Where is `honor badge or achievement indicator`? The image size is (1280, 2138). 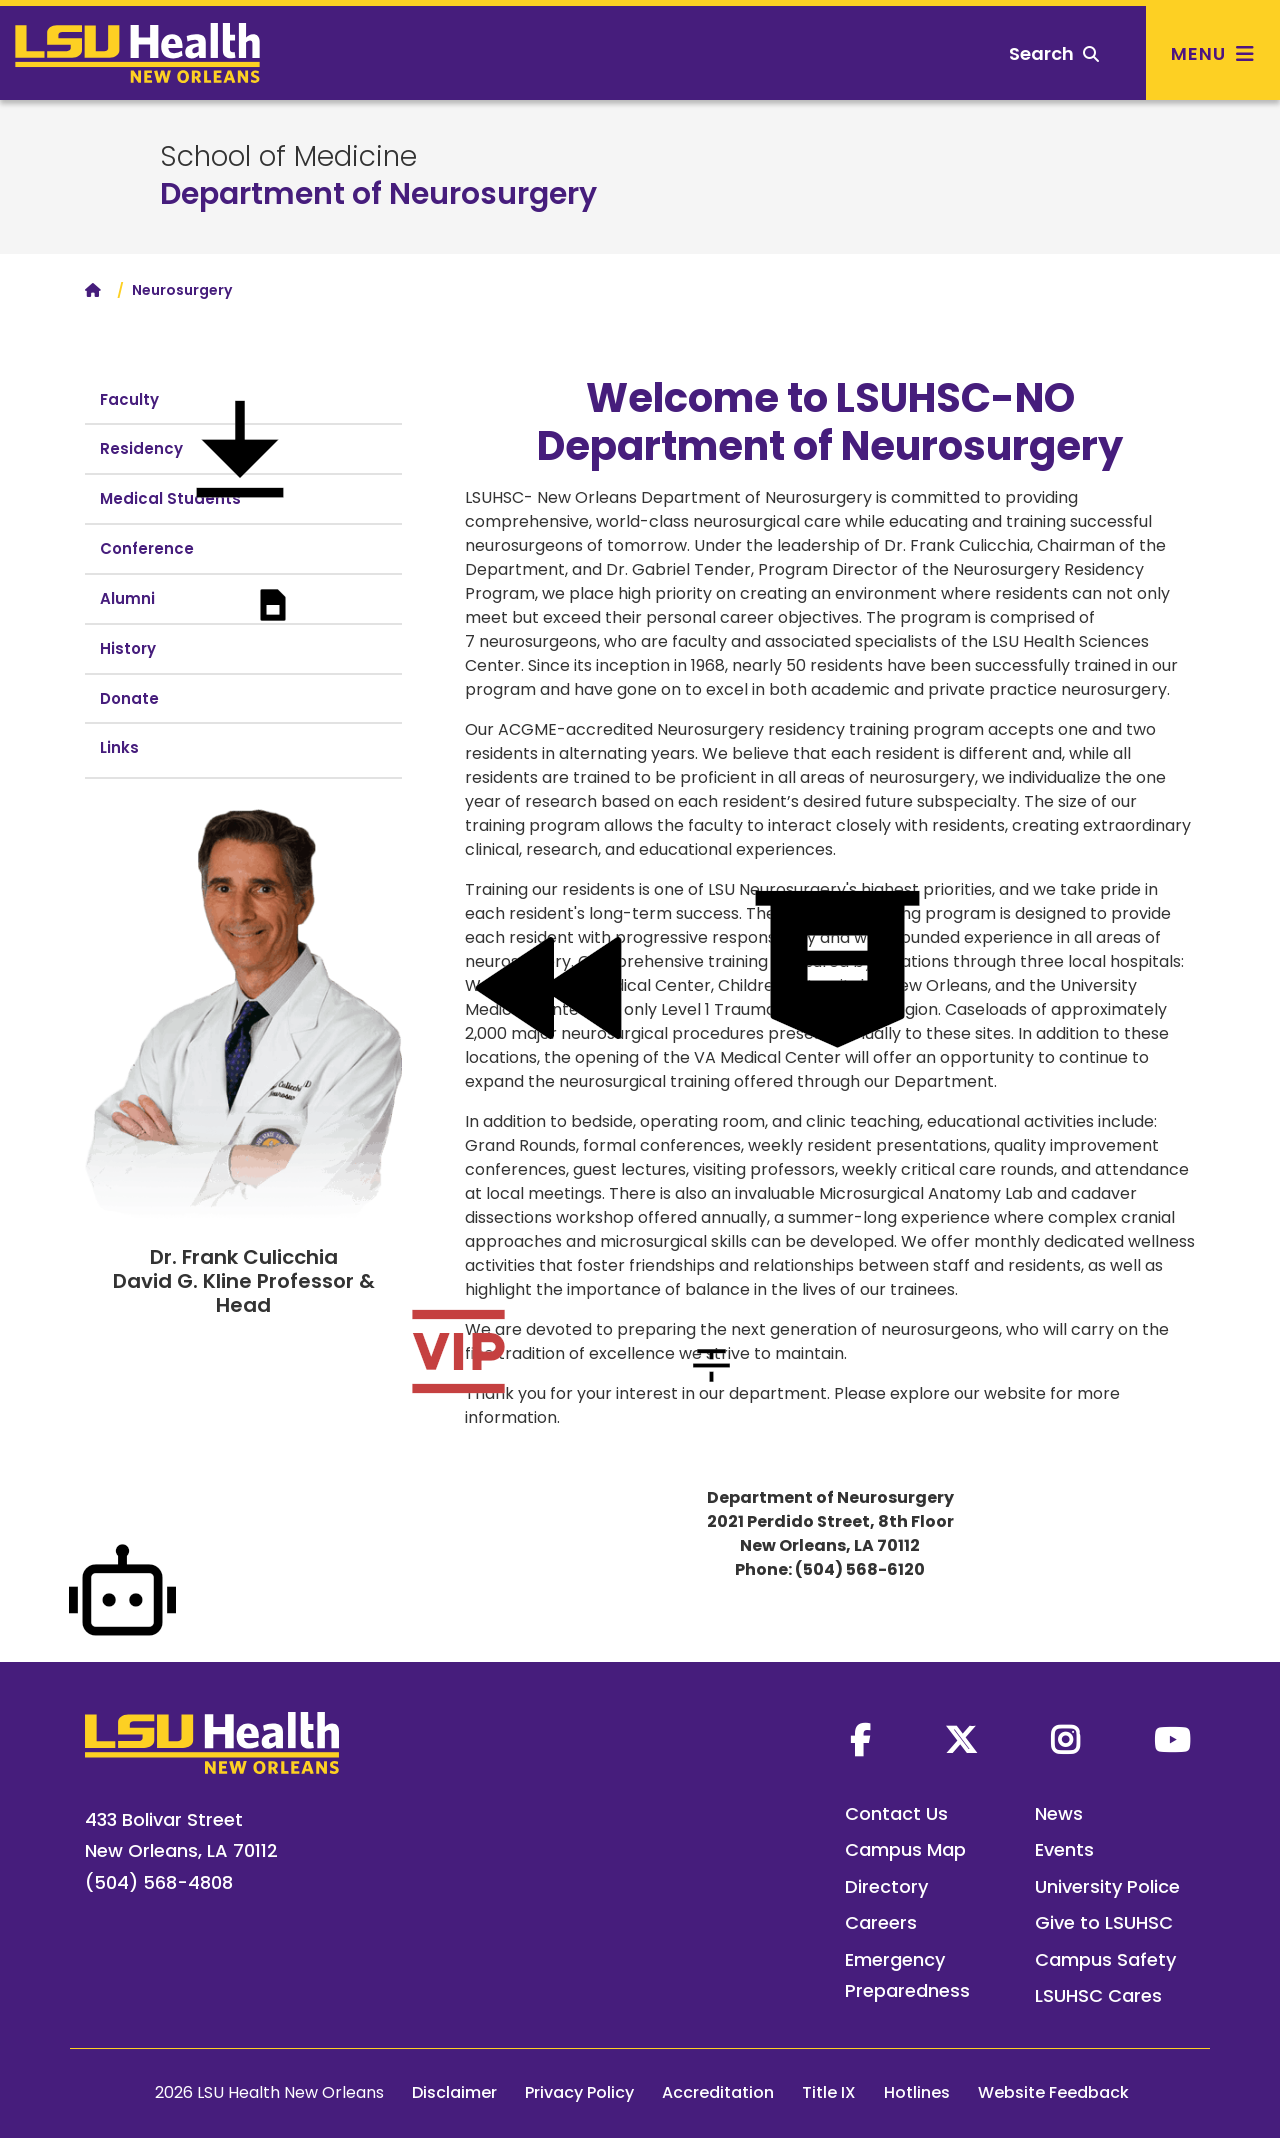
honor badge or achievement indicator is located at coordinates (837, 965).